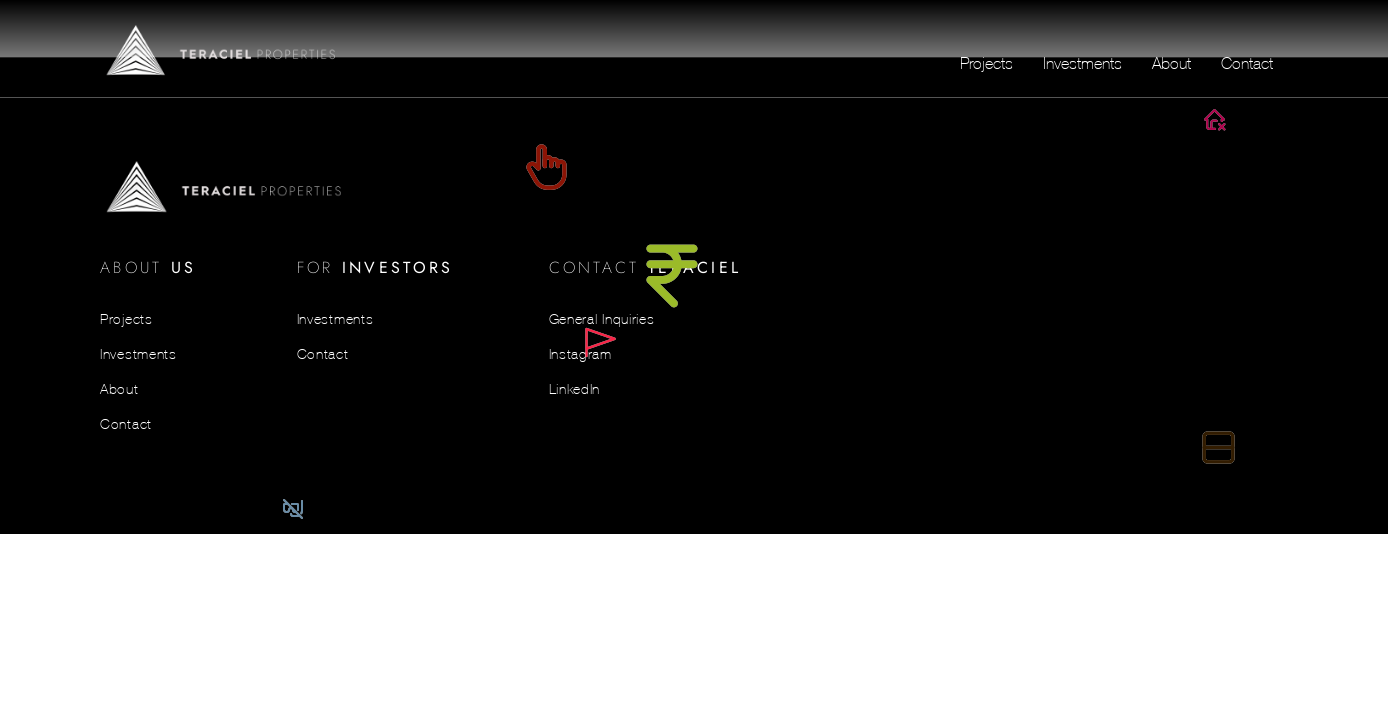 This screenshot has height=720, width=1388. I want to click on indicates price or payment in Indian rupees, so click(670, 276).